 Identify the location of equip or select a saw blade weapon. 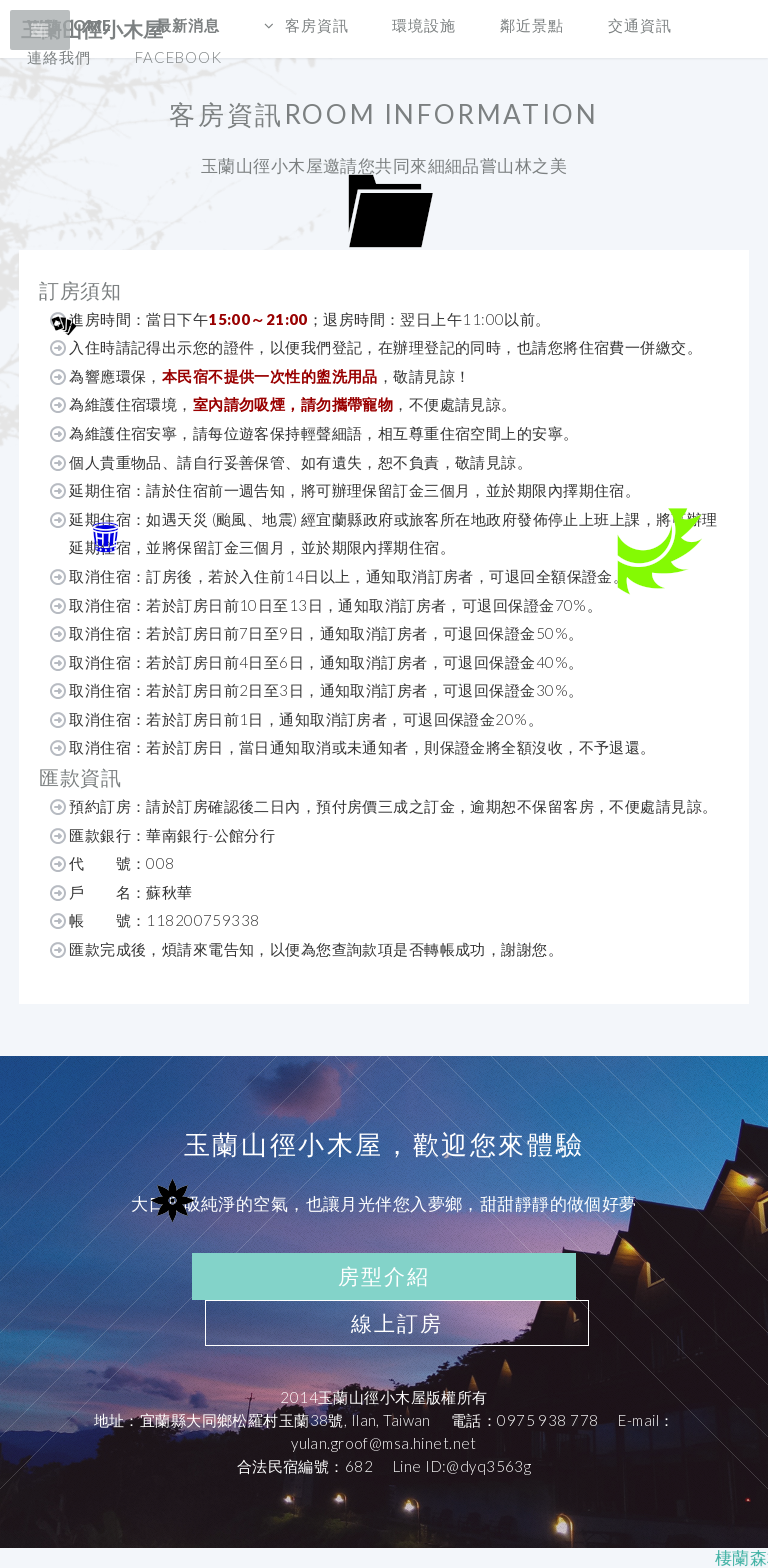
(660, 551).